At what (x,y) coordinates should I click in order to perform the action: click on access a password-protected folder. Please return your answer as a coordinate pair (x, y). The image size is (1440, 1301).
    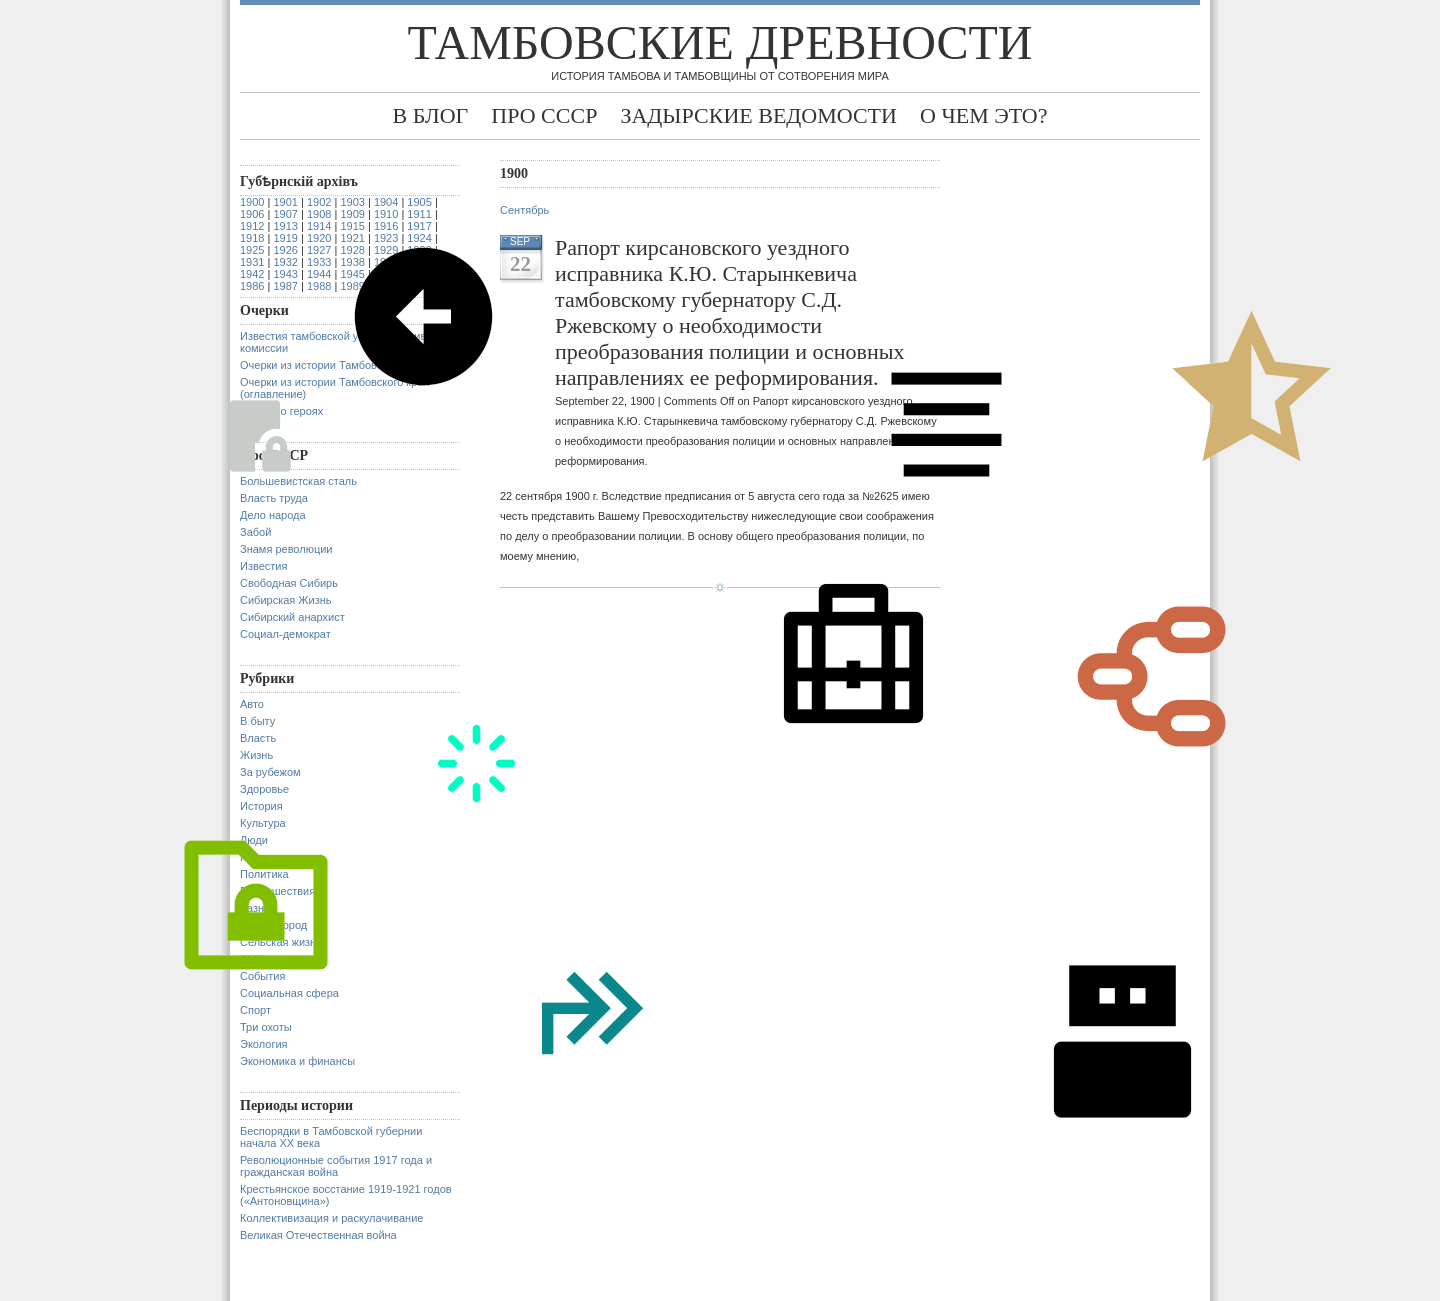
    Looking at the image, I should click on (256, 905).